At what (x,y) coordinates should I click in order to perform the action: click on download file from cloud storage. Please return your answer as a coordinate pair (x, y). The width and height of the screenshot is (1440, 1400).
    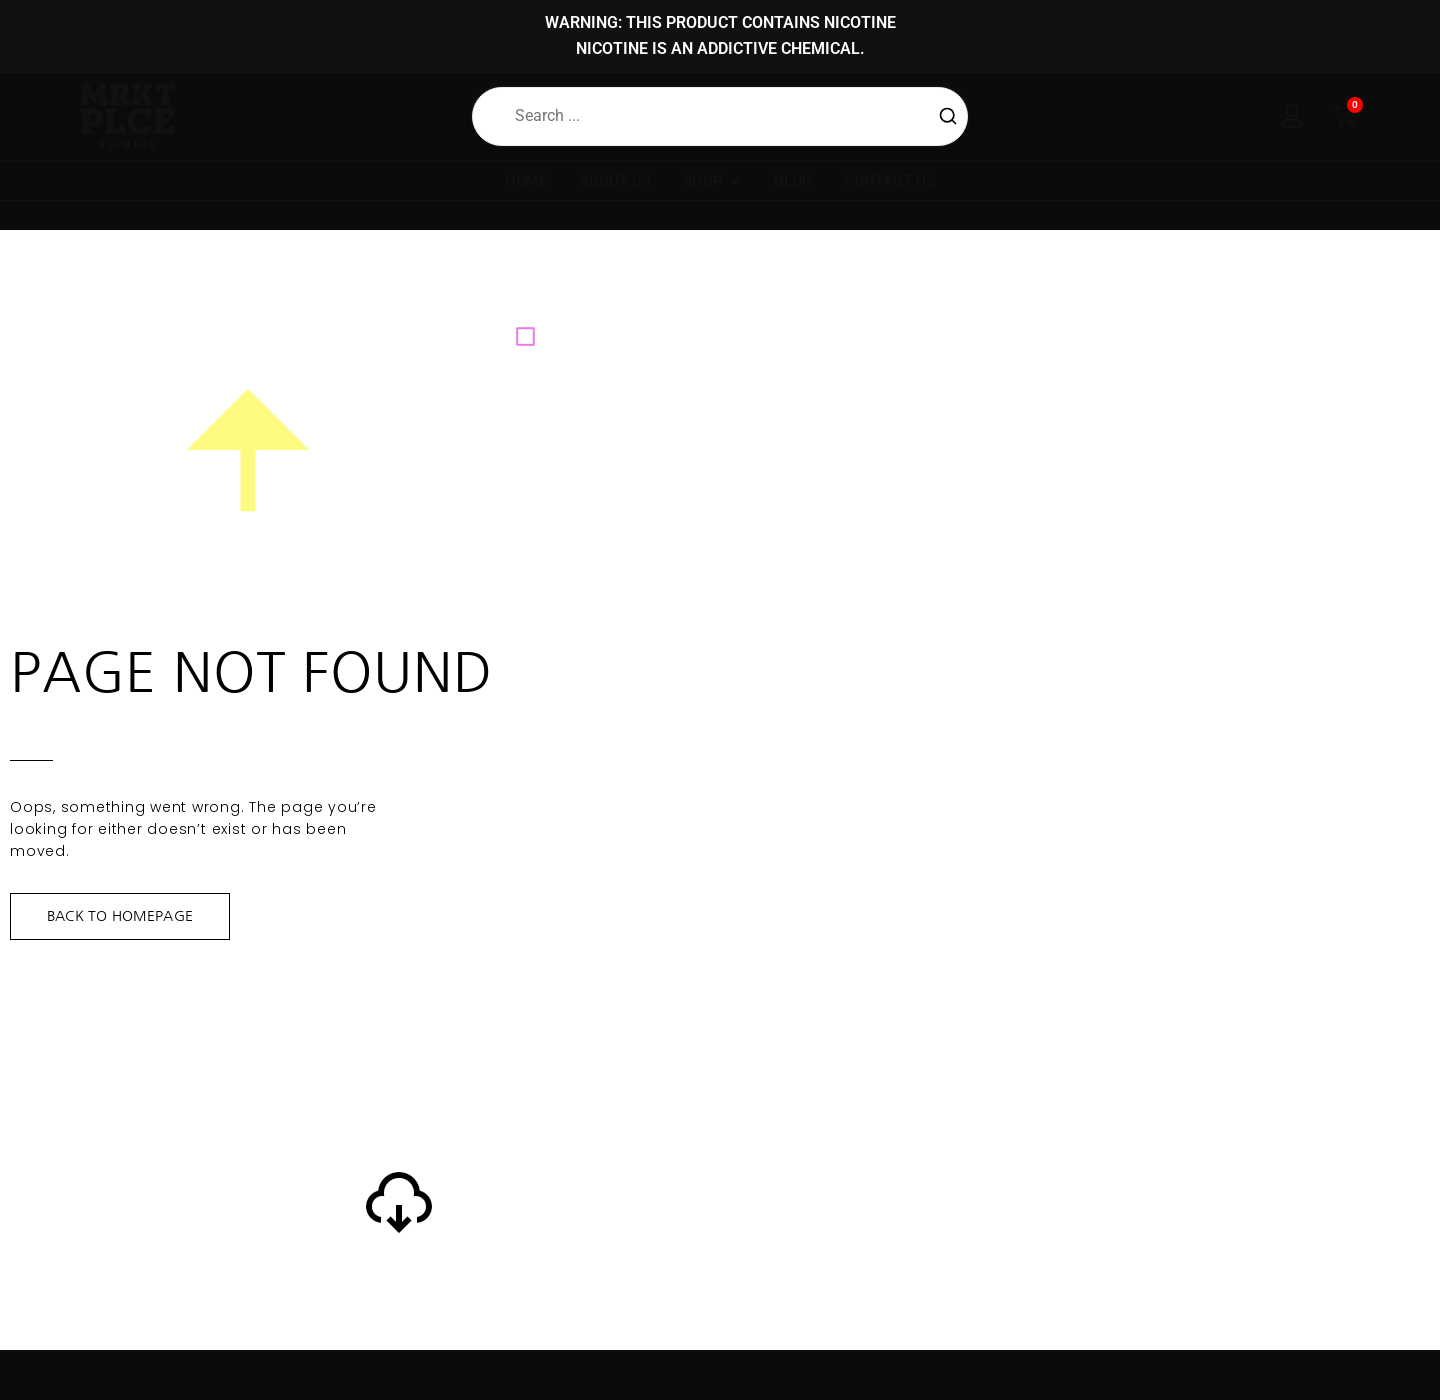
    Looking at the image, I should click on (399, 1202).